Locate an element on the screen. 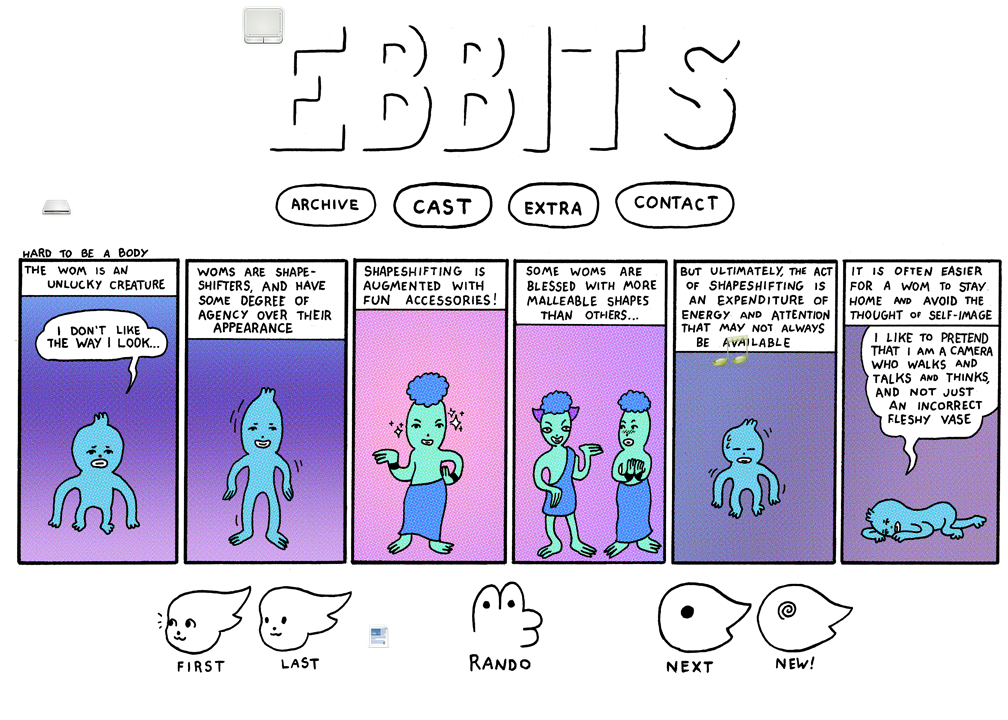 The image size is (1008, 720). select all content in the current document is located at coordinates (379, 636).